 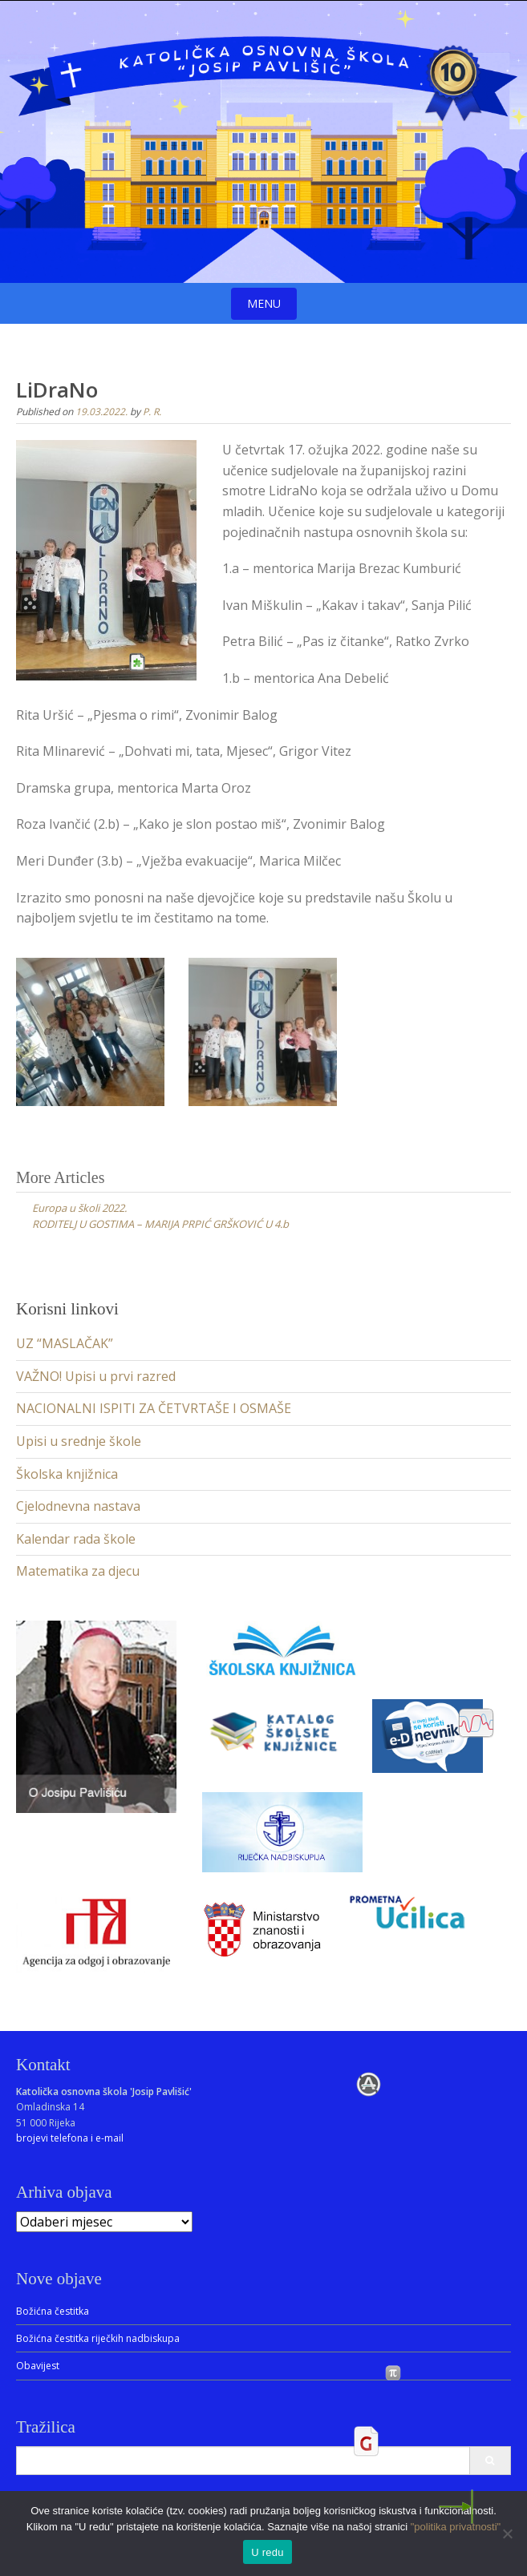 What do you see at coordinates (368, 2084) in the screenshot?
I see `open the software update manager` at bounding box center [368, 2084].